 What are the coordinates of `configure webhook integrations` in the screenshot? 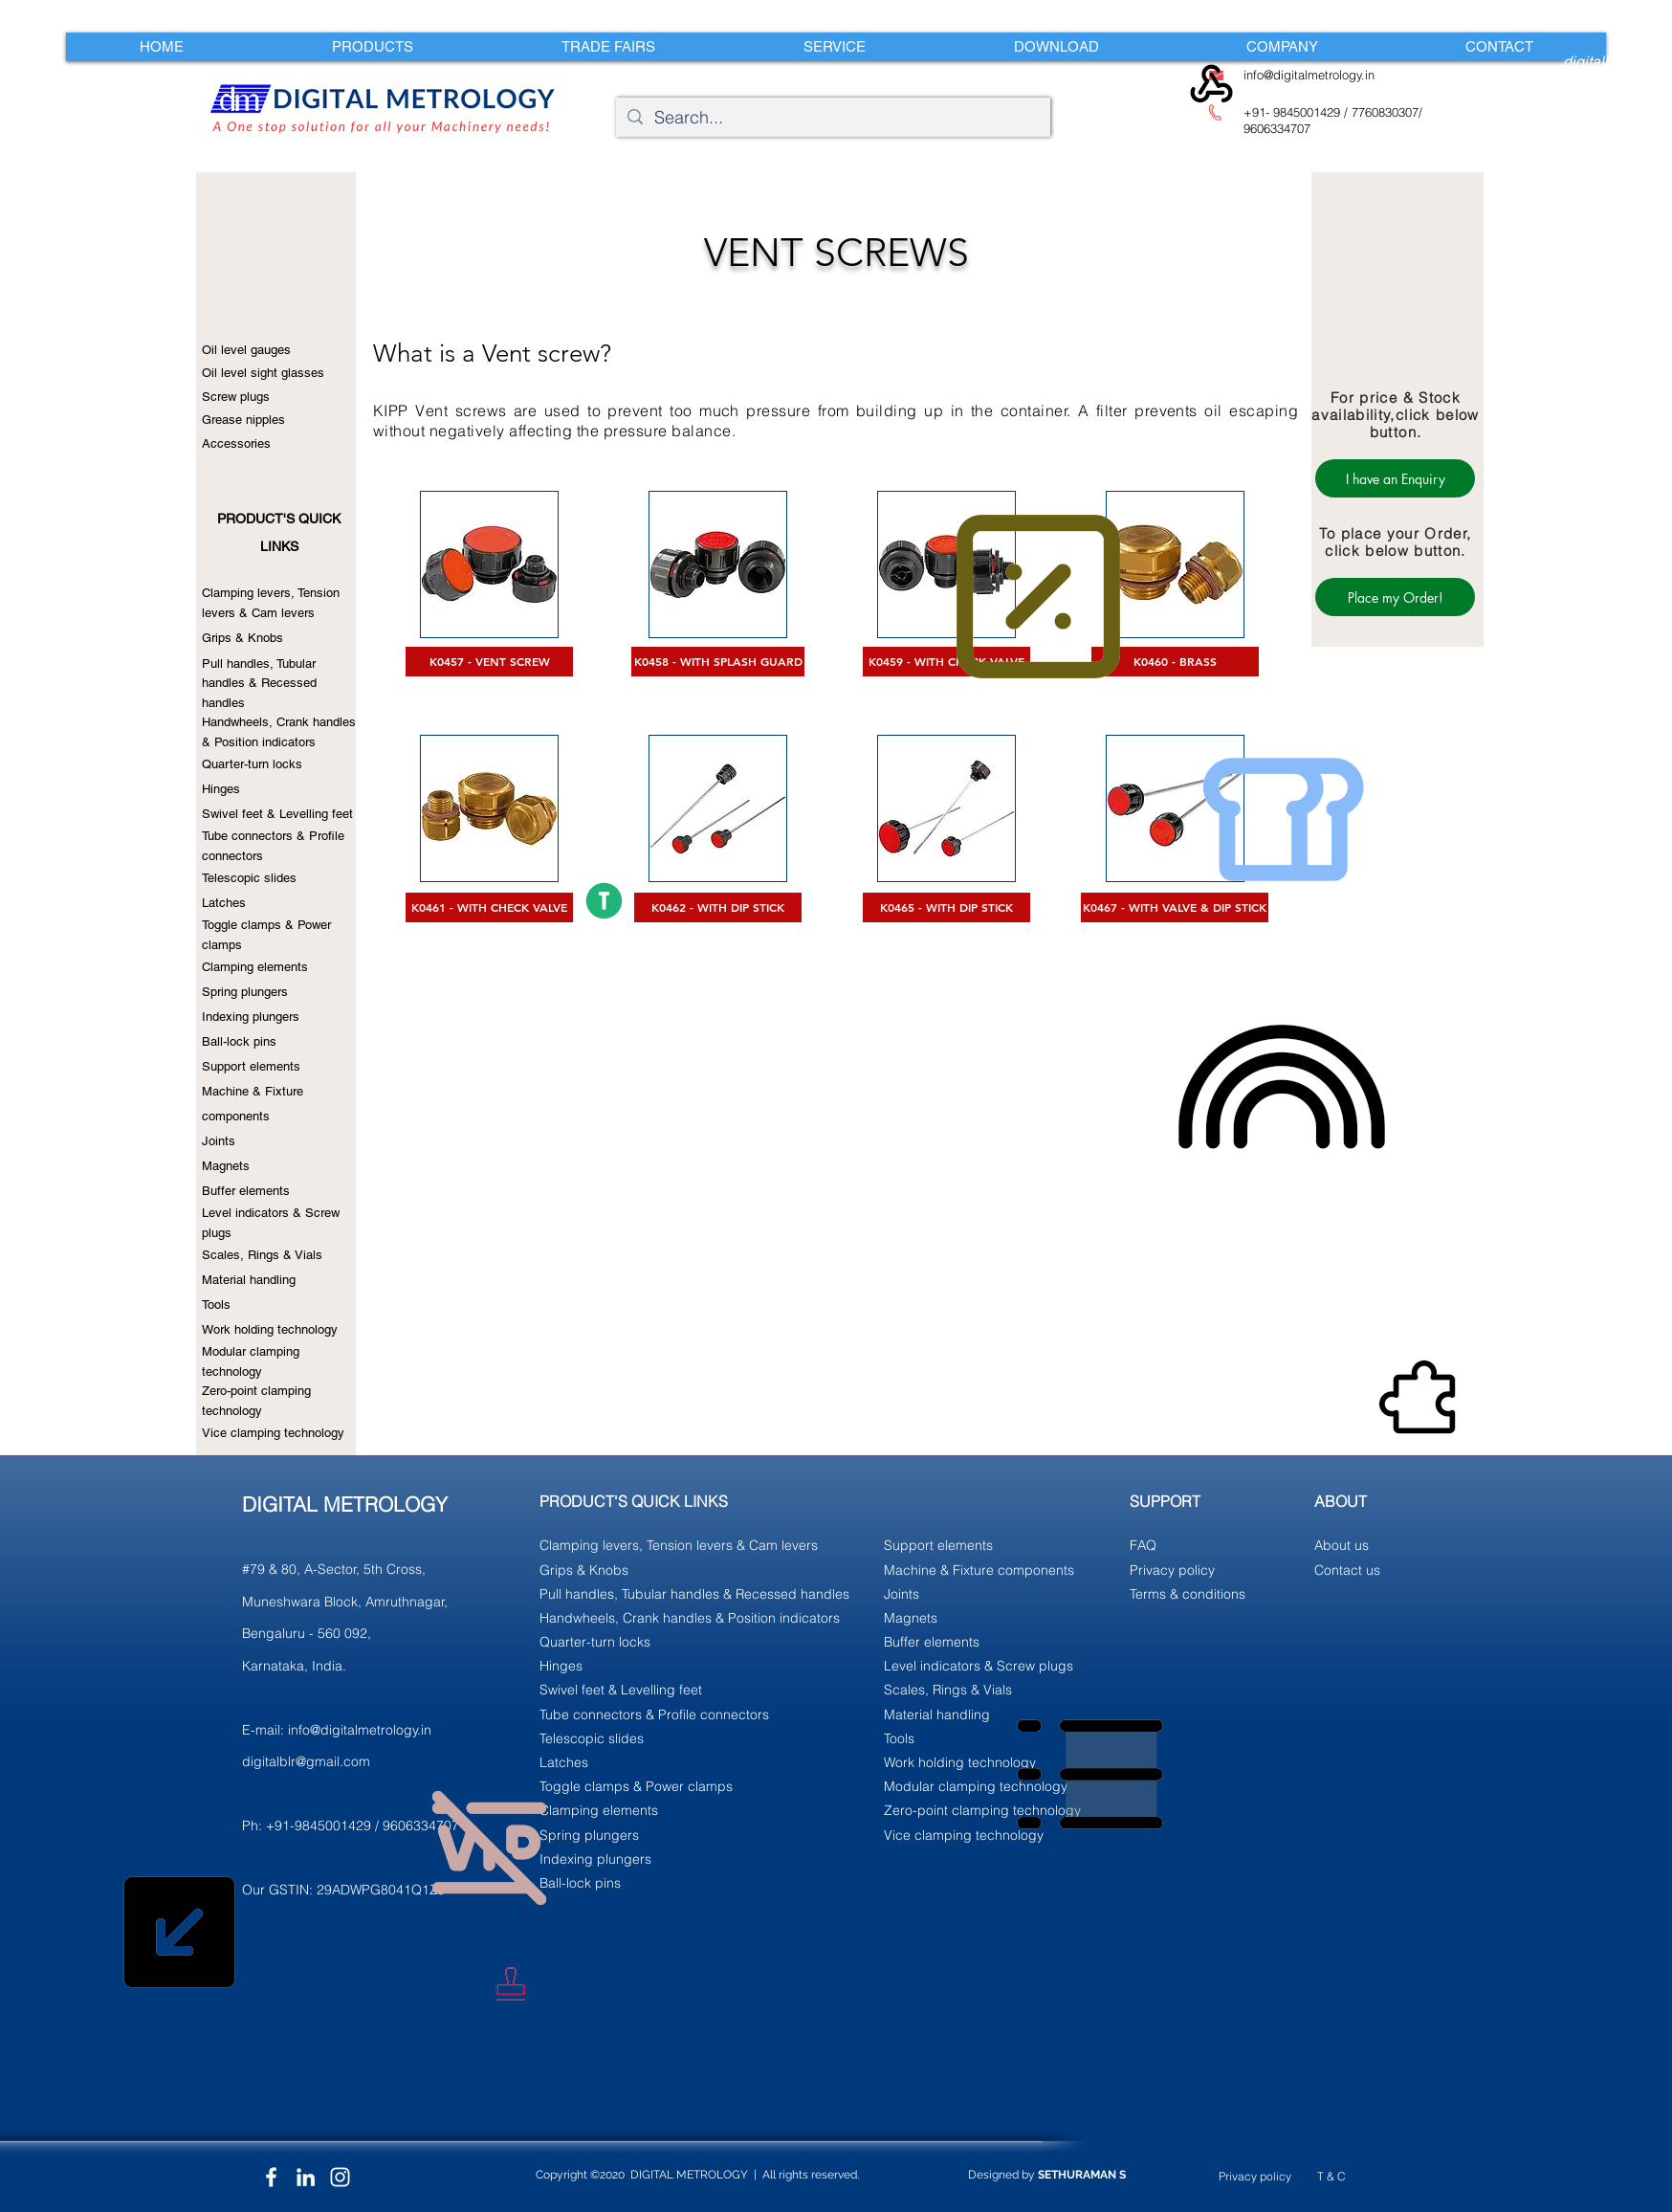 It's located at (1211, 85).